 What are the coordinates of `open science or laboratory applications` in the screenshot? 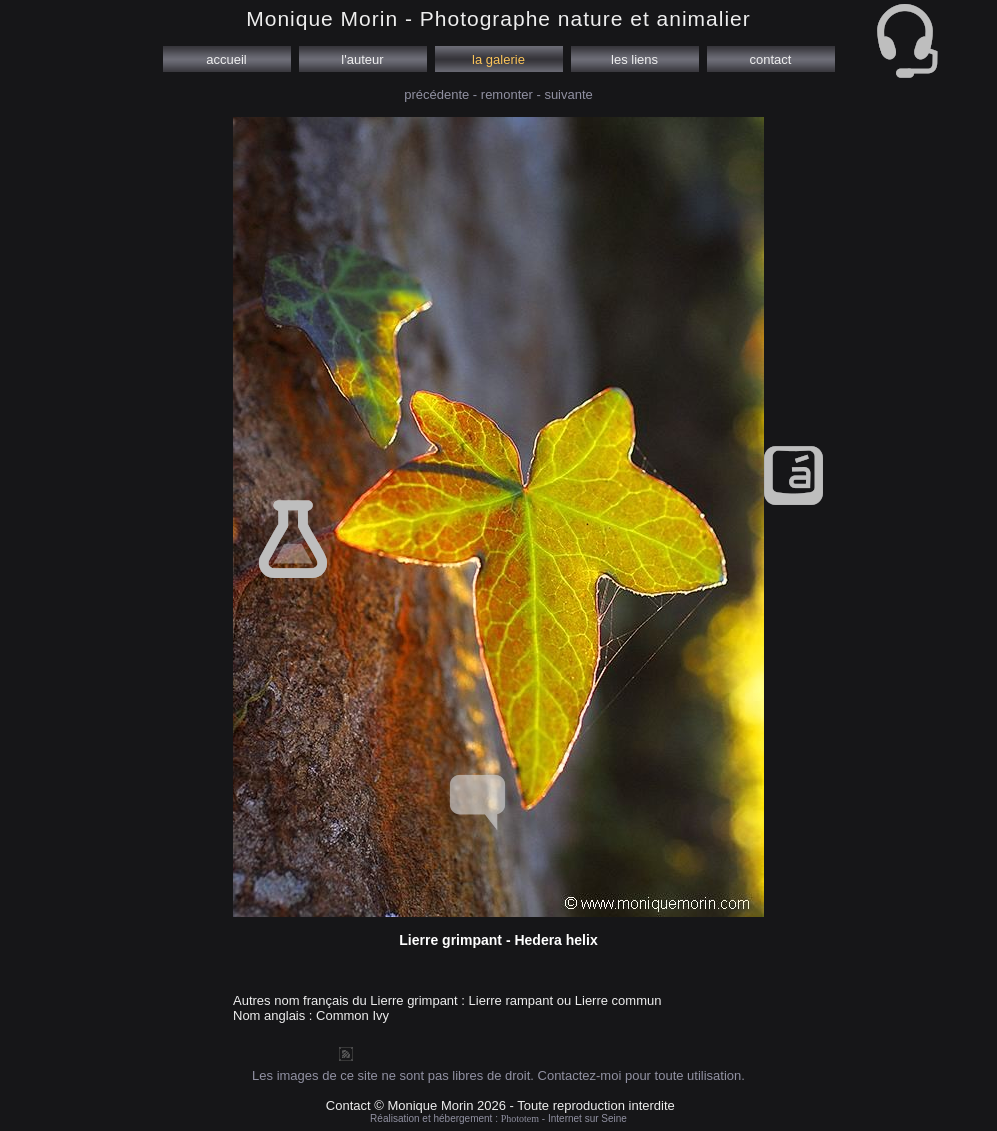 It's located at (293, 539).